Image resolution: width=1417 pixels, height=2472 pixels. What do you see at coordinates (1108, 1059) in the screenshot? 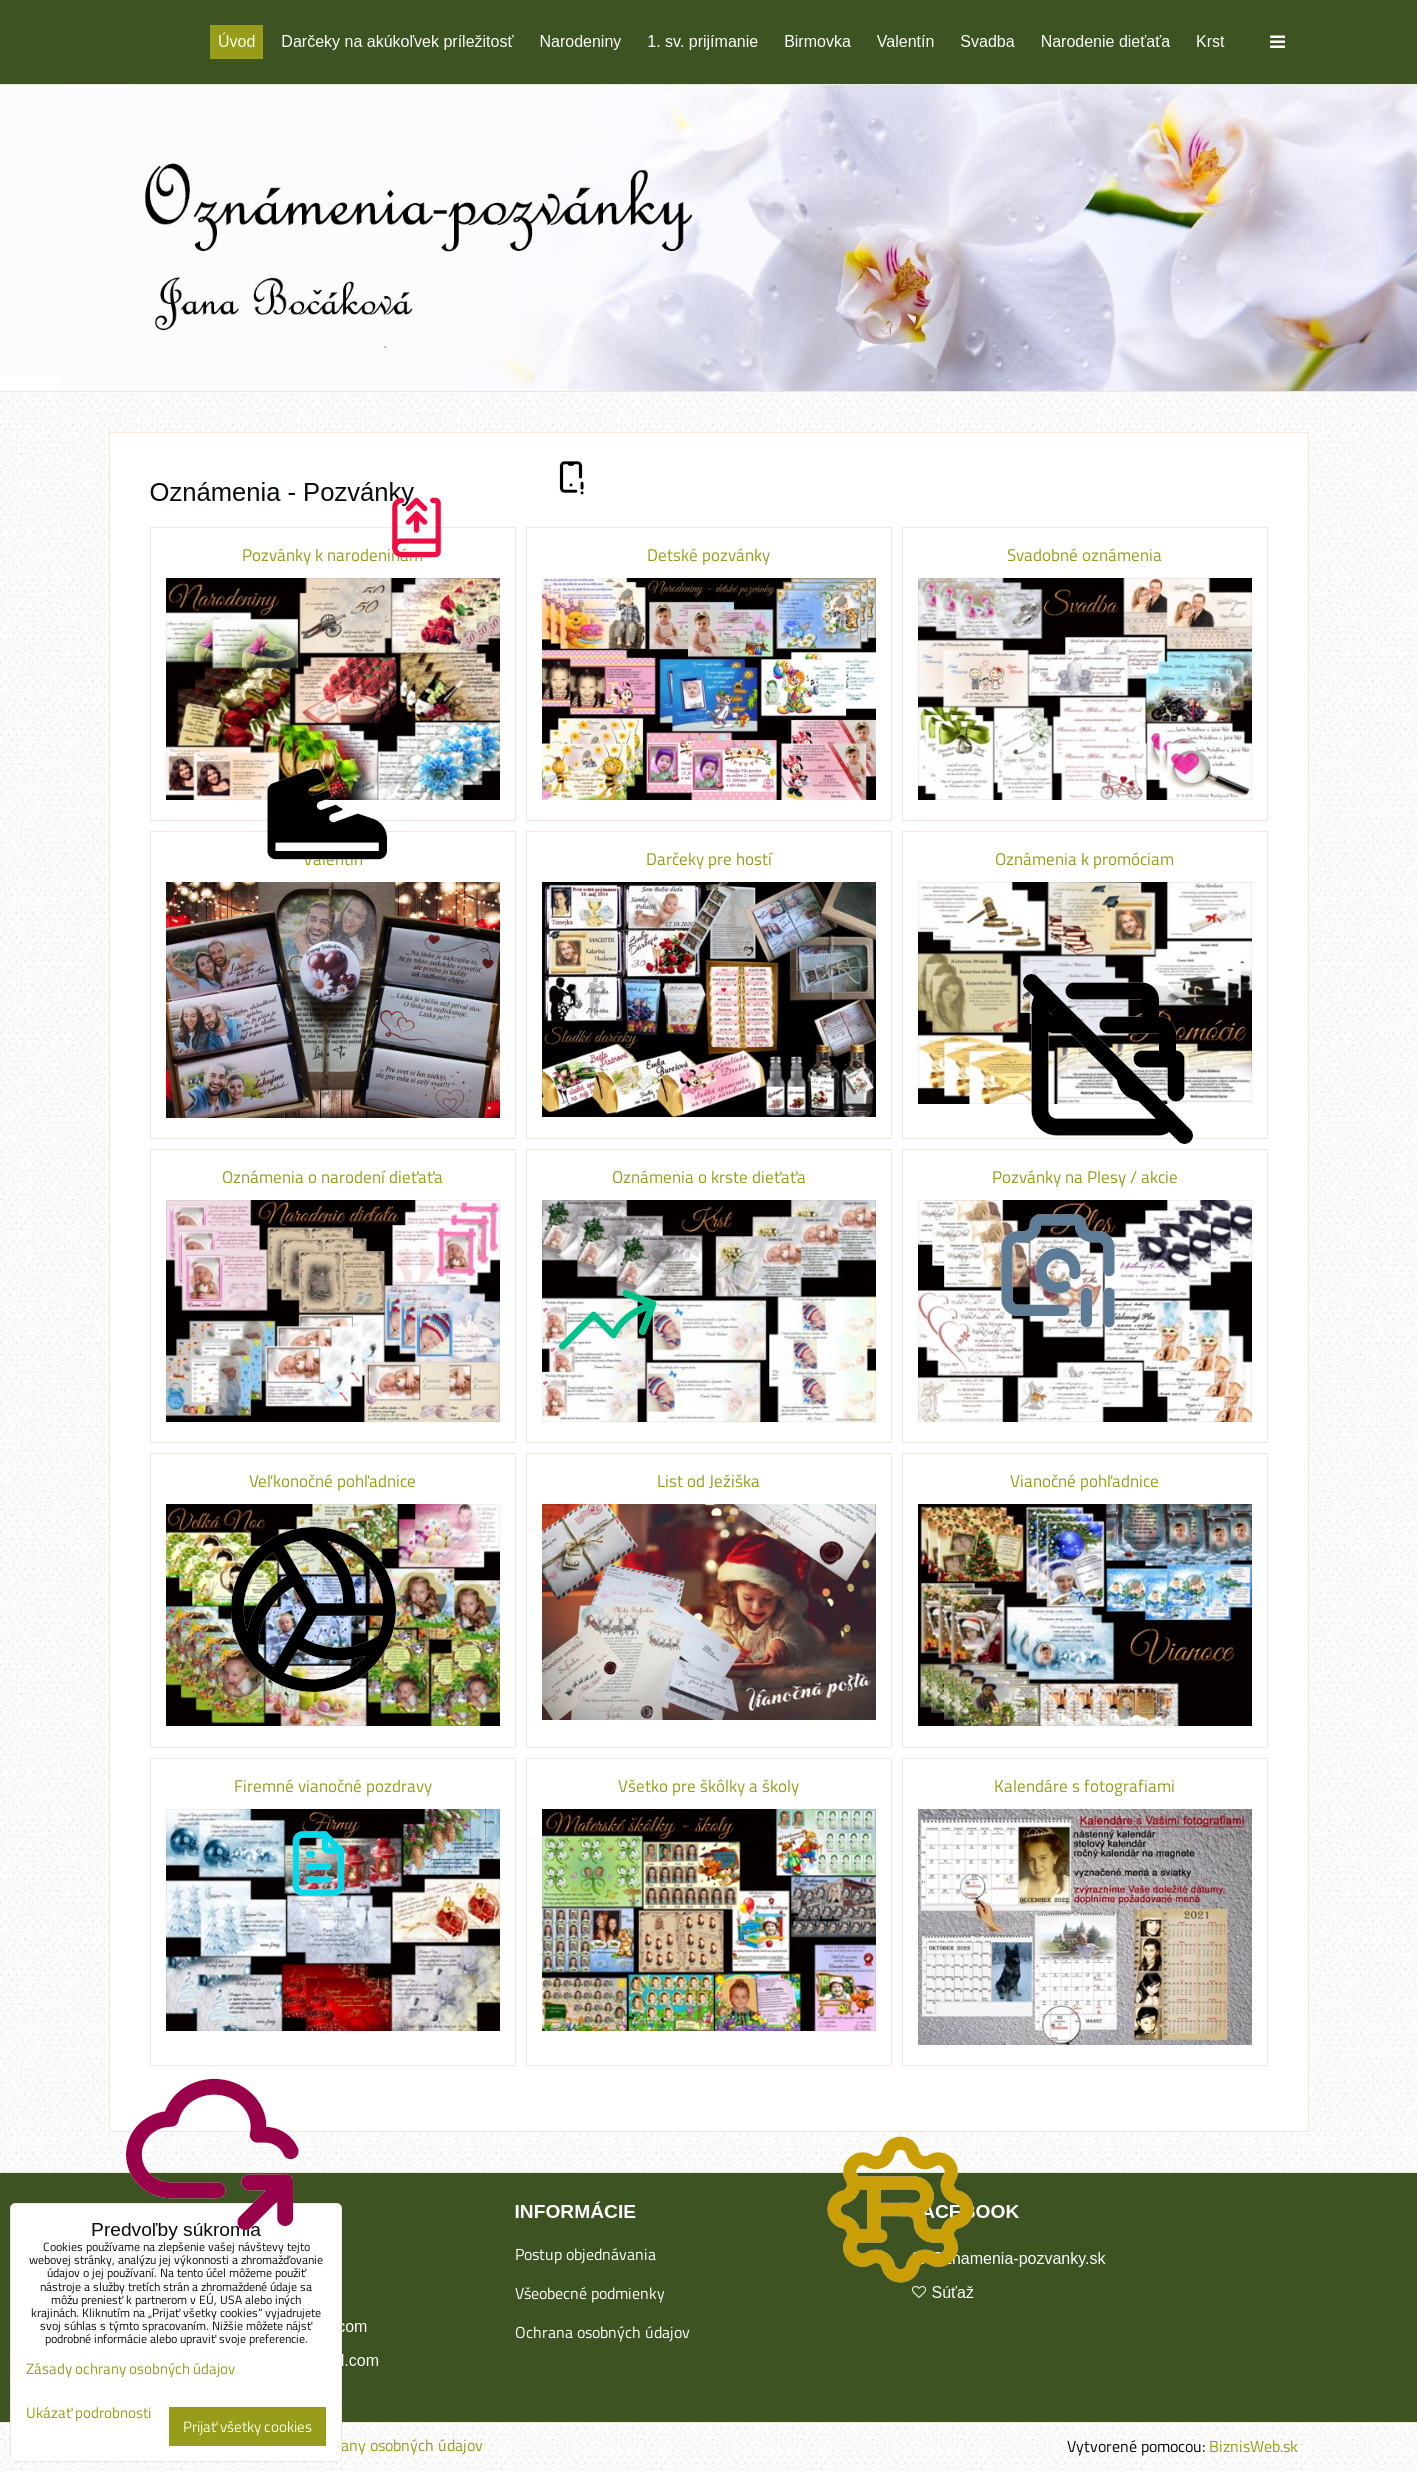
I see `wallet feature unavailable or disabled` at bounding box center [1108, 1059].